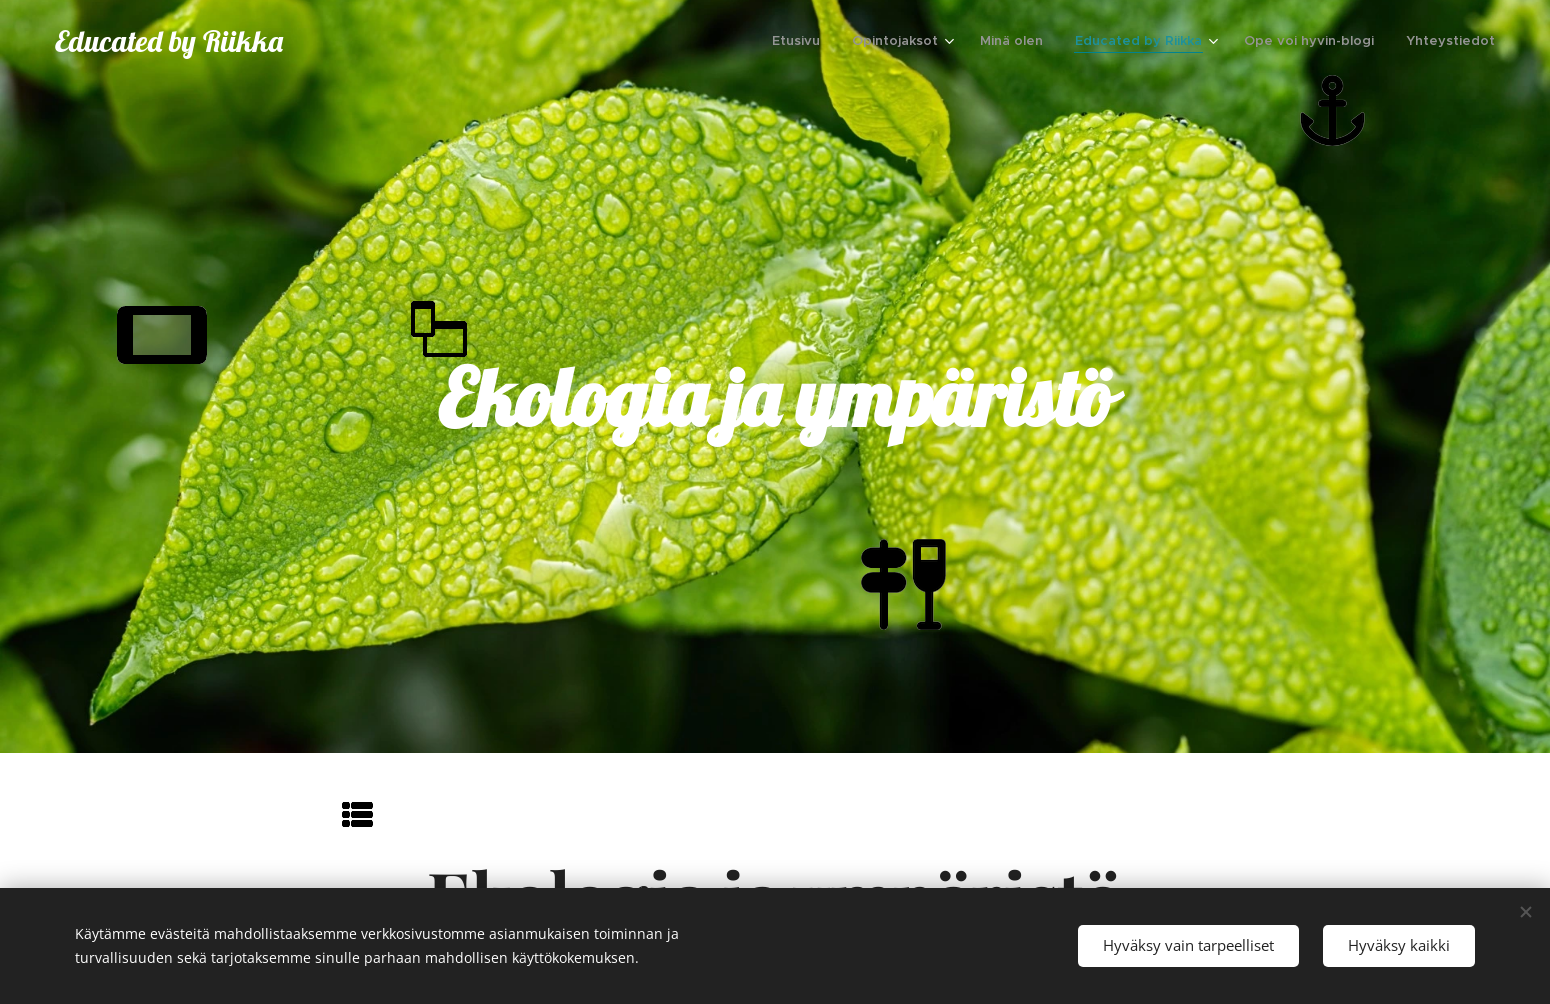 This screenshot has height=1004, width=1550. What do you see at coordinates (162, 335) in the screenshot?
I see `switch to landscape orientation` at bounding box center [162, 335].